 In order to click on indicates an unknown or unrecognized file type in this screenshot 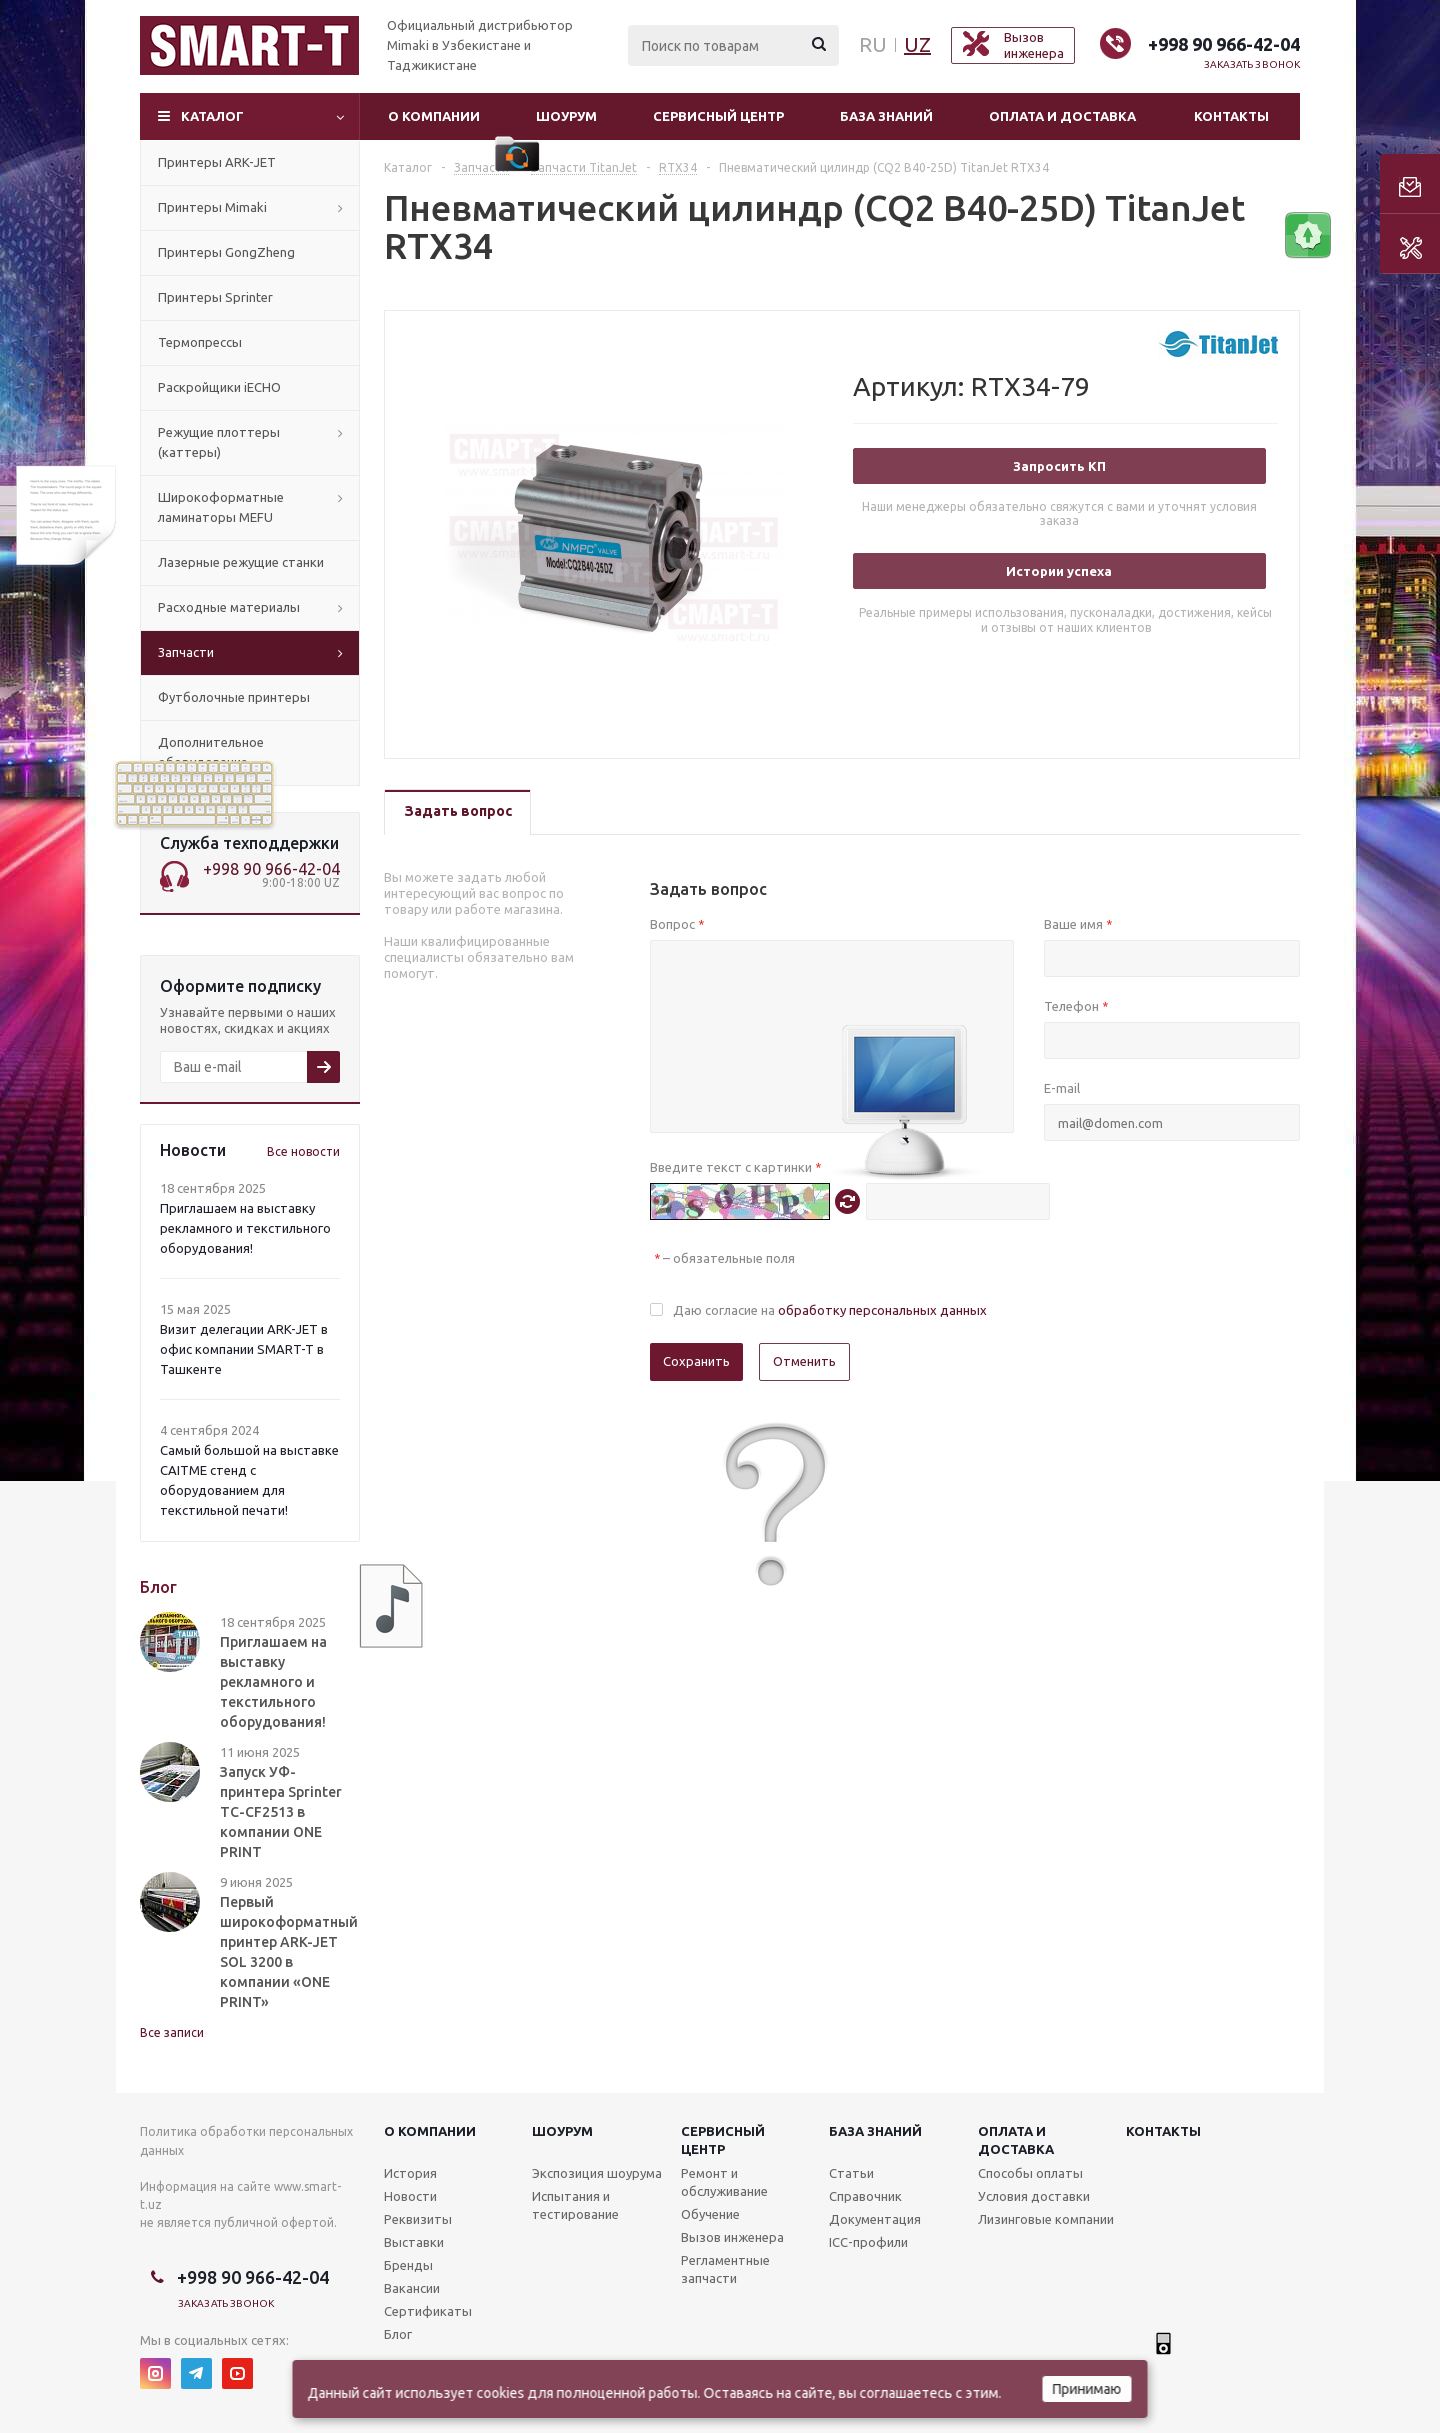, I will do `click(776, 1508)`.